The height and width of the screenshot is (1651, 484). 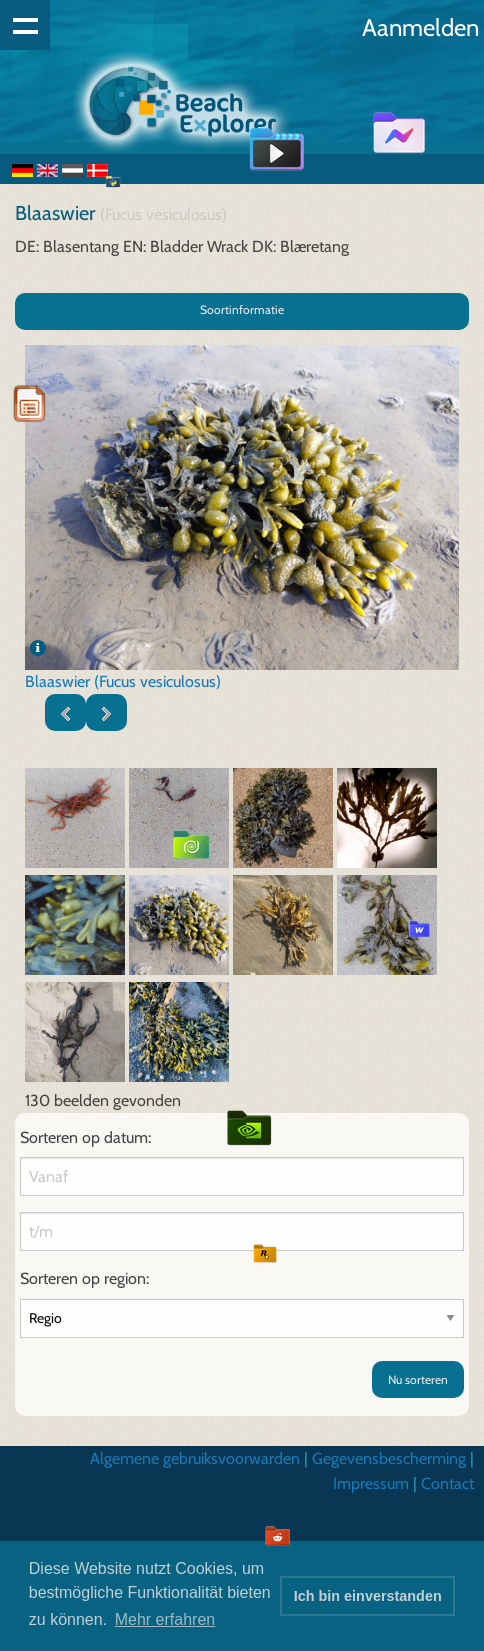 What do you see at coordinates (399, 134) in the screenshot?
I see `open messenger app folder` at bounding box center [399, 134].